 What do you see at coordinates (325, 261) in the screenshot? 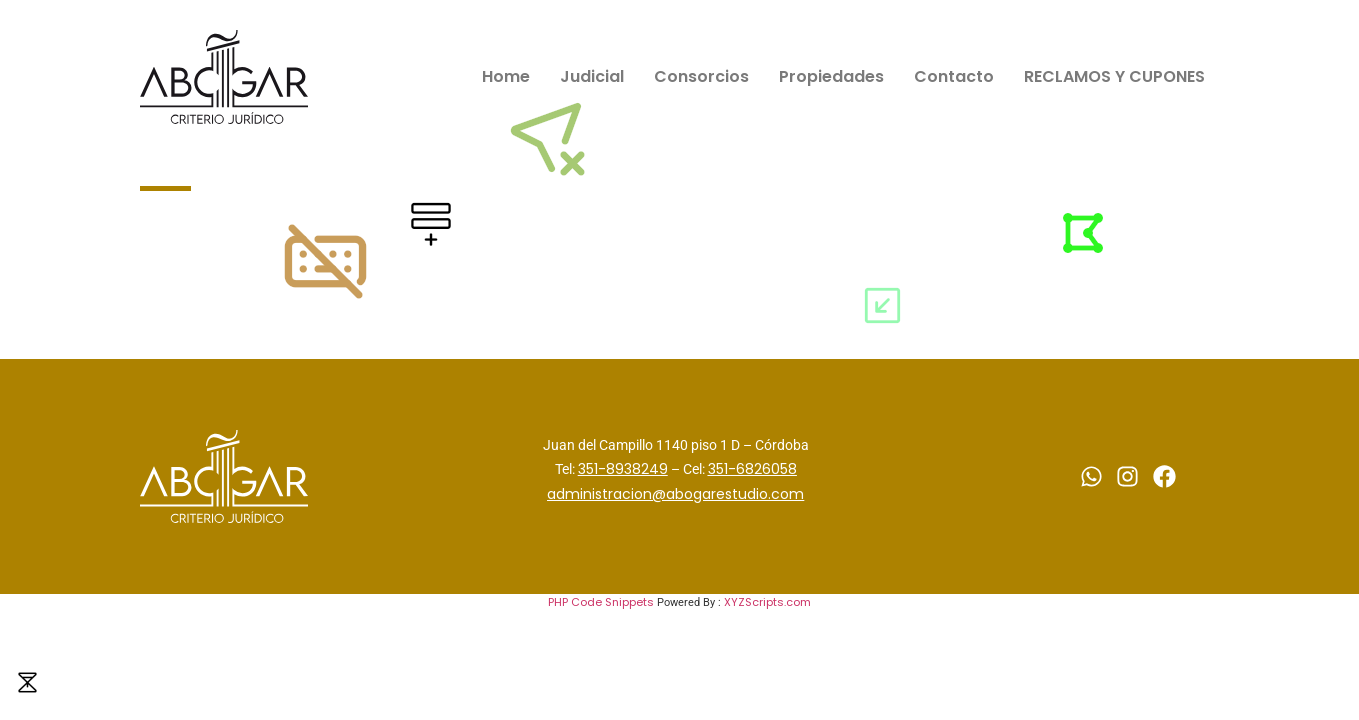
I see `disable keyboard input` at bounding box center [325, 261].